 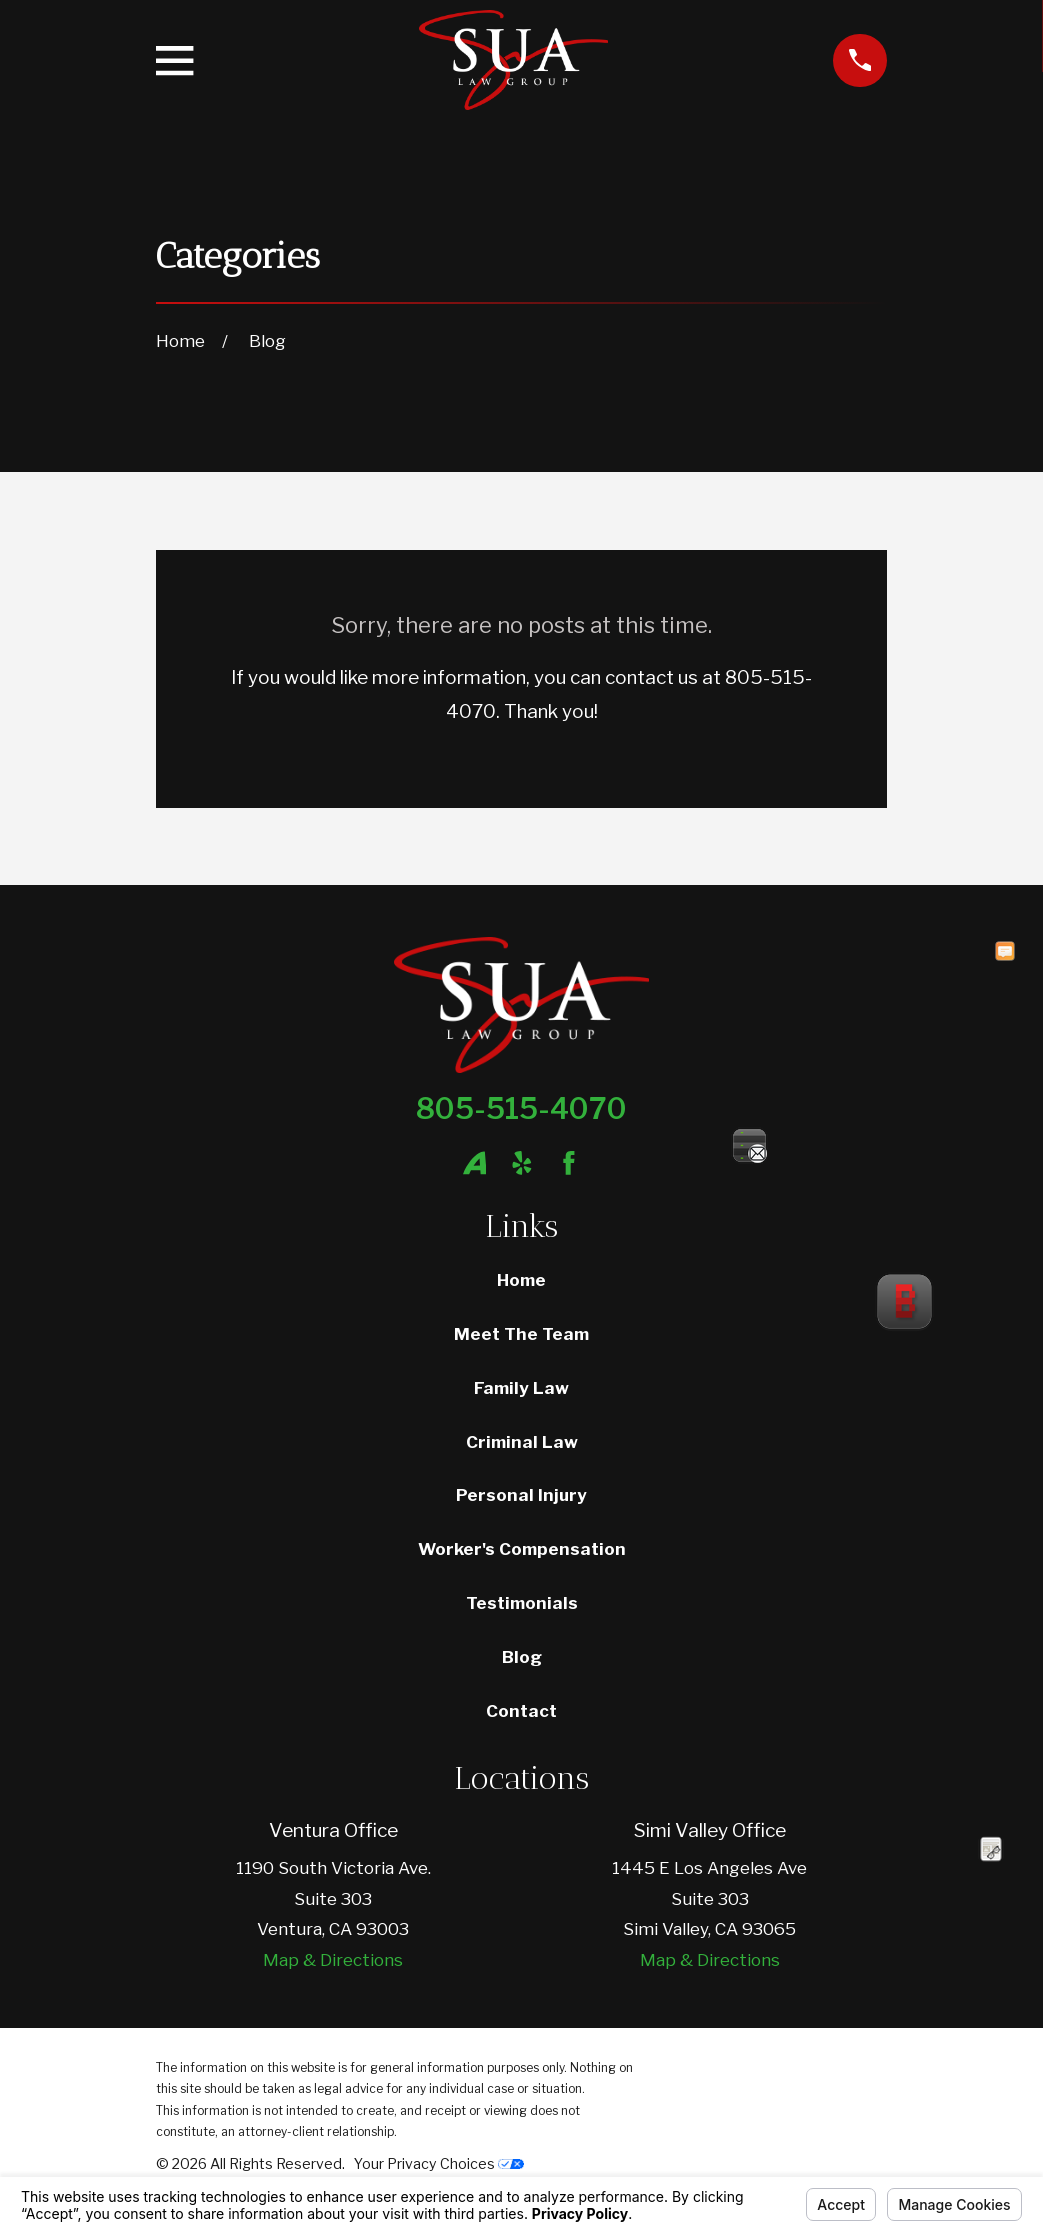 I want to click on open instant messaging app, so click(x=1005, y=951).